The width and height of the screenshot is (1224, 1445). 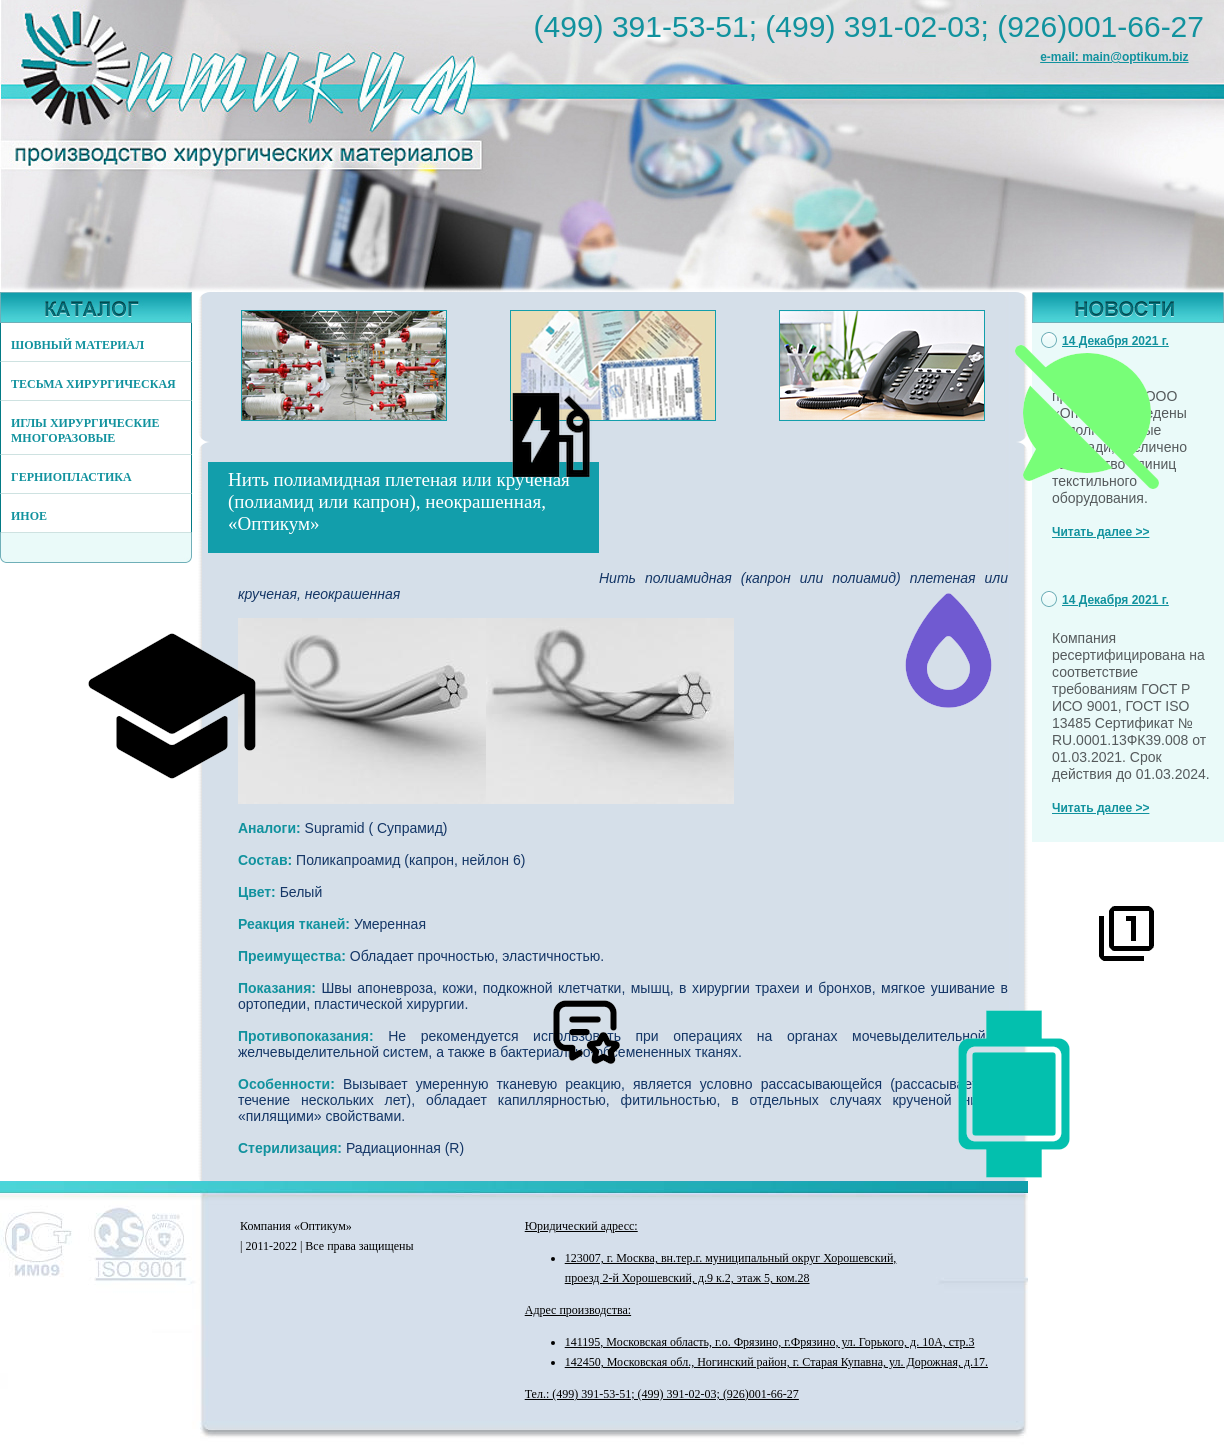 I want to click on access education or learning features, so click(x=172, y=706).